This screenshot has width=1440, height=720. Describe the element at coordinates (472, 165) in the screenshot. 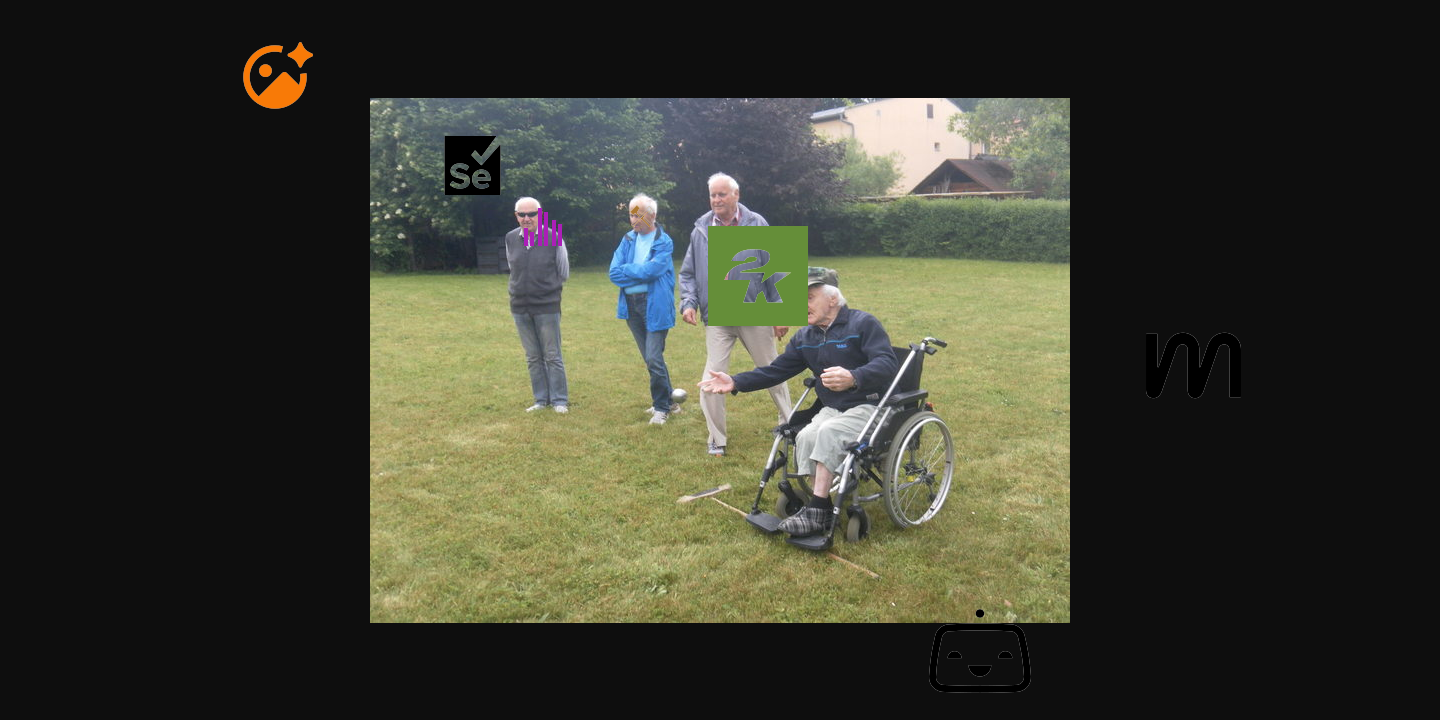

I see `selenium browser automation framework logo` at that location.